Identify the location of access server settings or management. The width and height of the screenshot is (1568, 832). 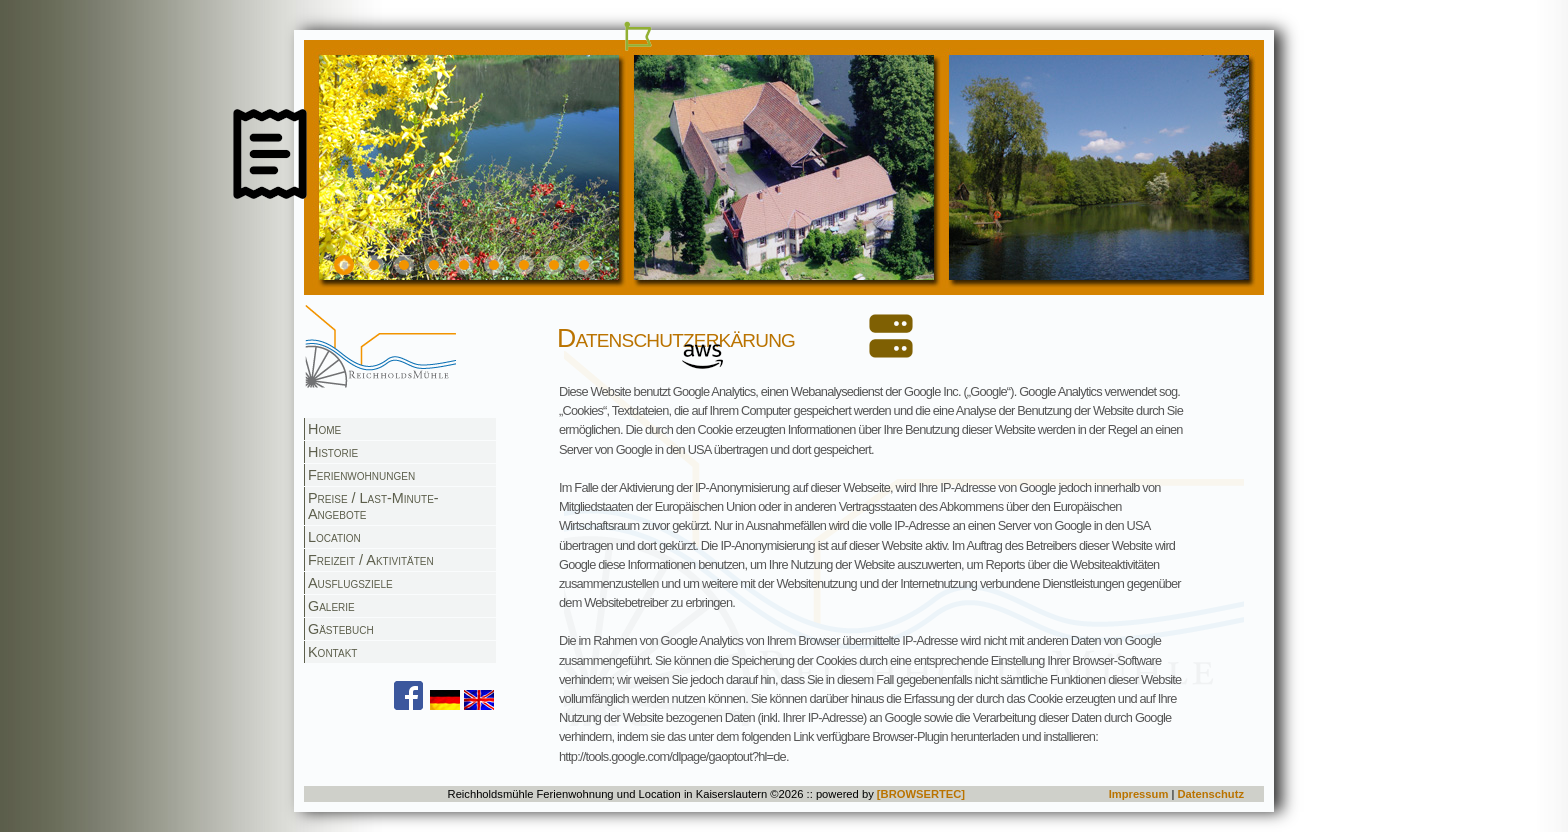
(891, 336).